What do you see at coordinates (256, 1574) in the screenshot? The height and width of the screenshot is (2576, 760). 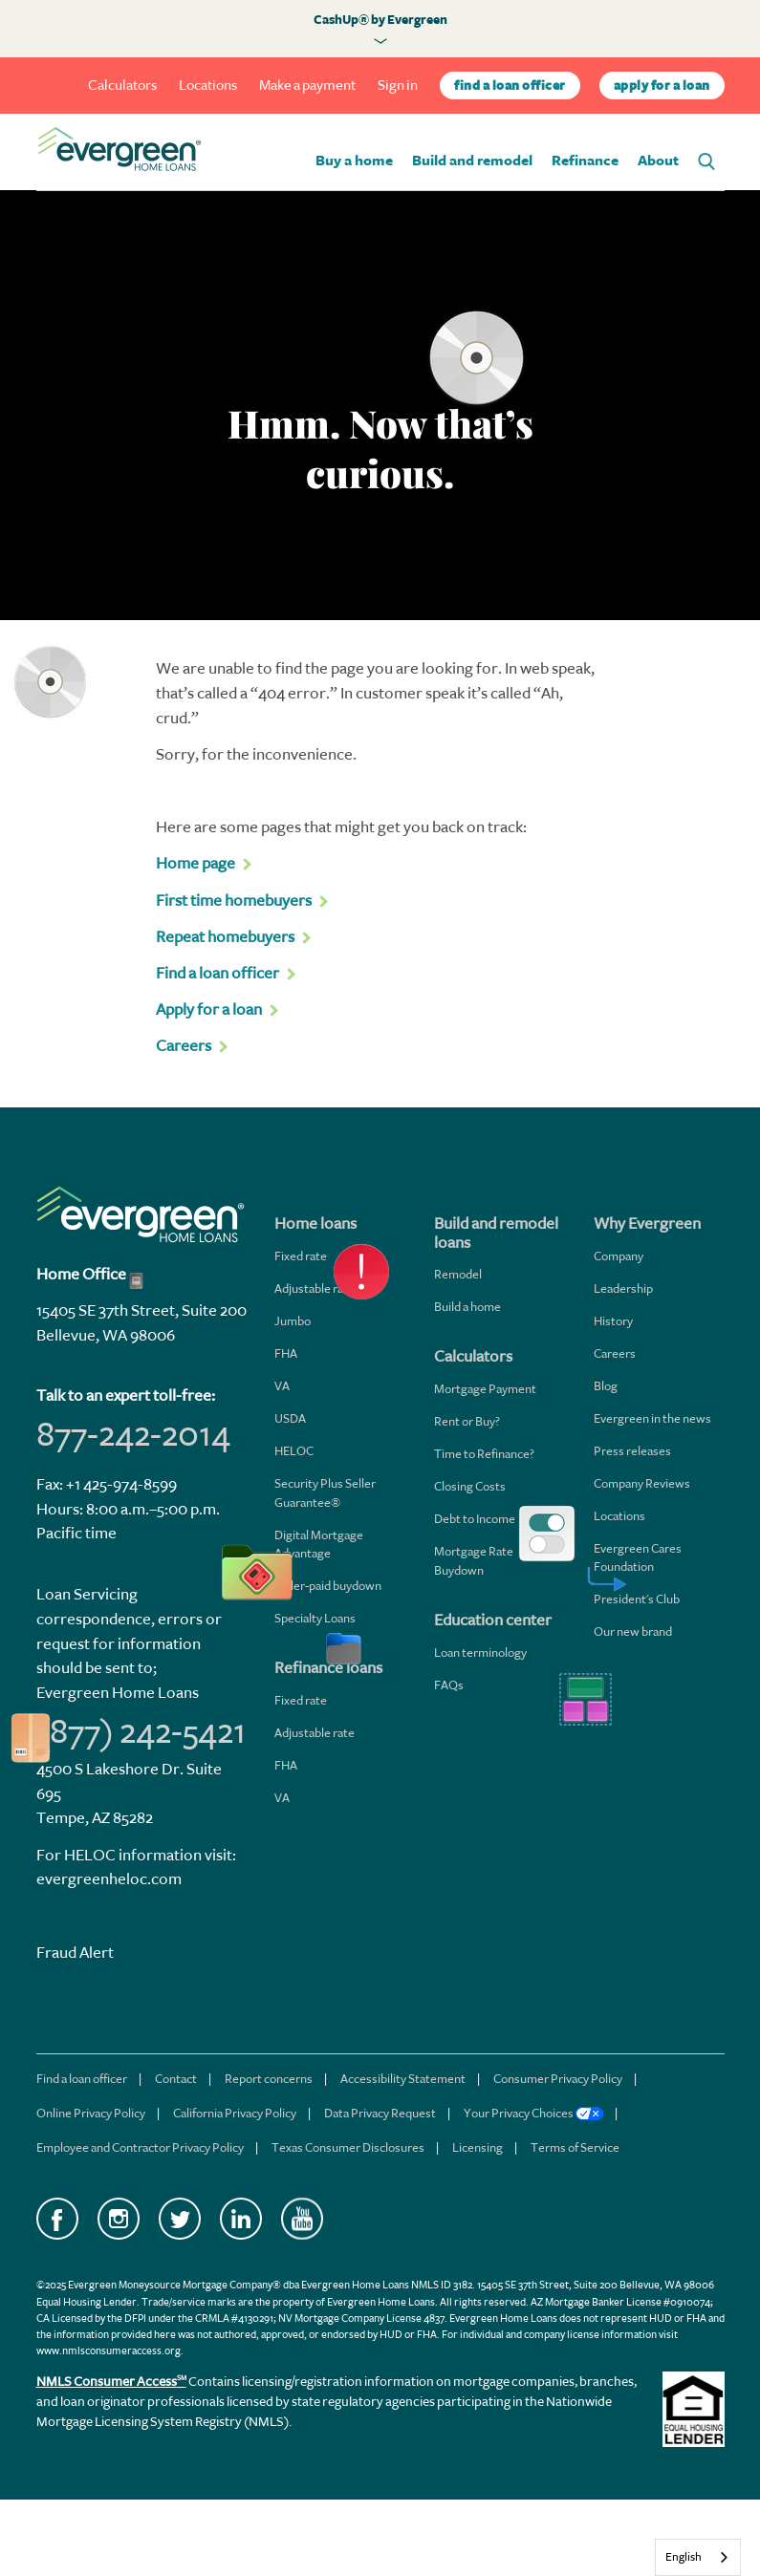 I see `open melonDS emulator files folder` at bounding box center [256, 1574].